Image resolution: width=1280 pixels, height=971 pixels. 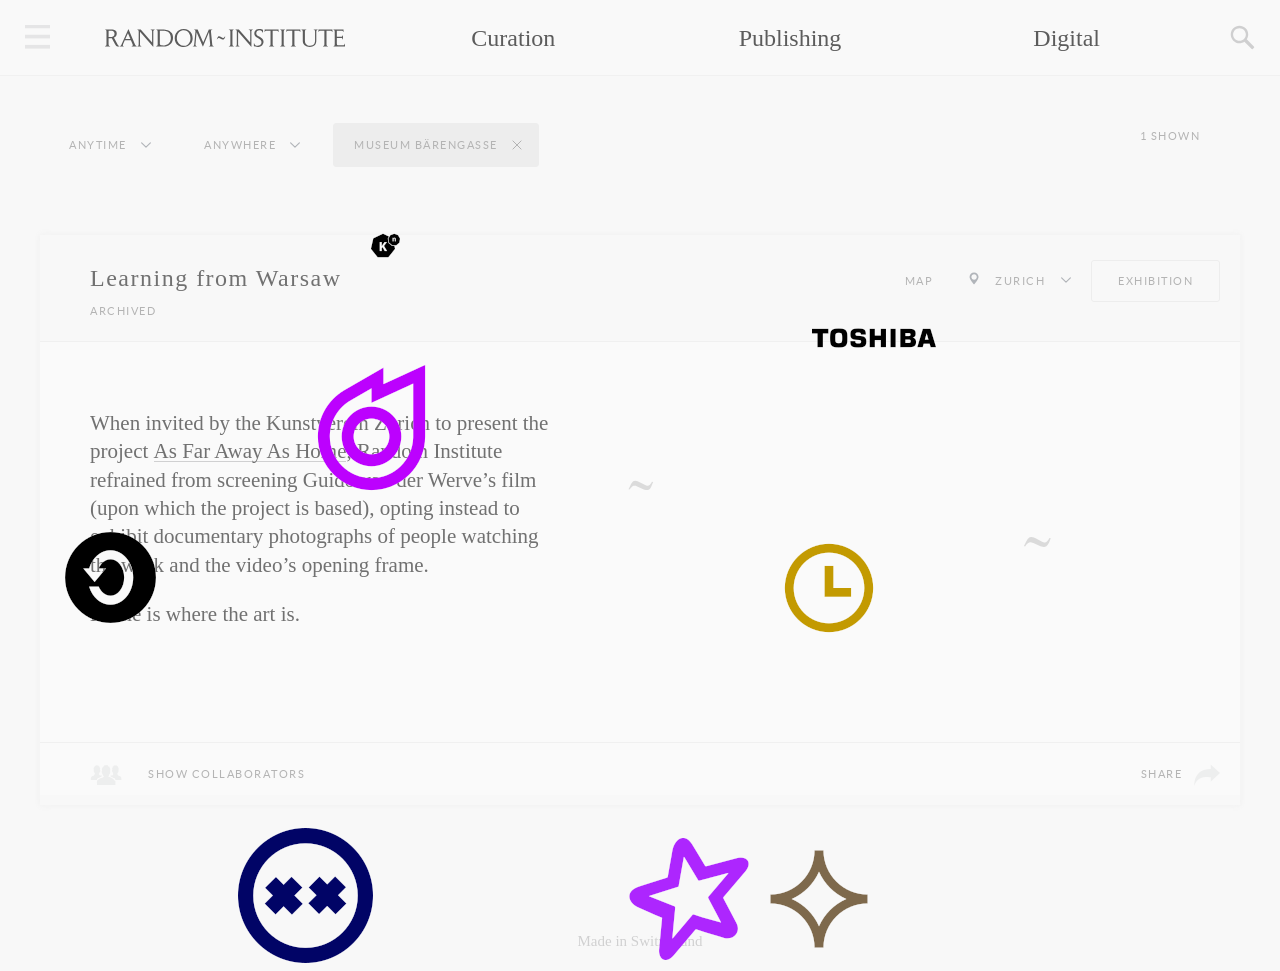 What do you see at coordinates (385, 245) in the screenshot?
I see `knative serverless platform logo` at bounding box center [385, 245].